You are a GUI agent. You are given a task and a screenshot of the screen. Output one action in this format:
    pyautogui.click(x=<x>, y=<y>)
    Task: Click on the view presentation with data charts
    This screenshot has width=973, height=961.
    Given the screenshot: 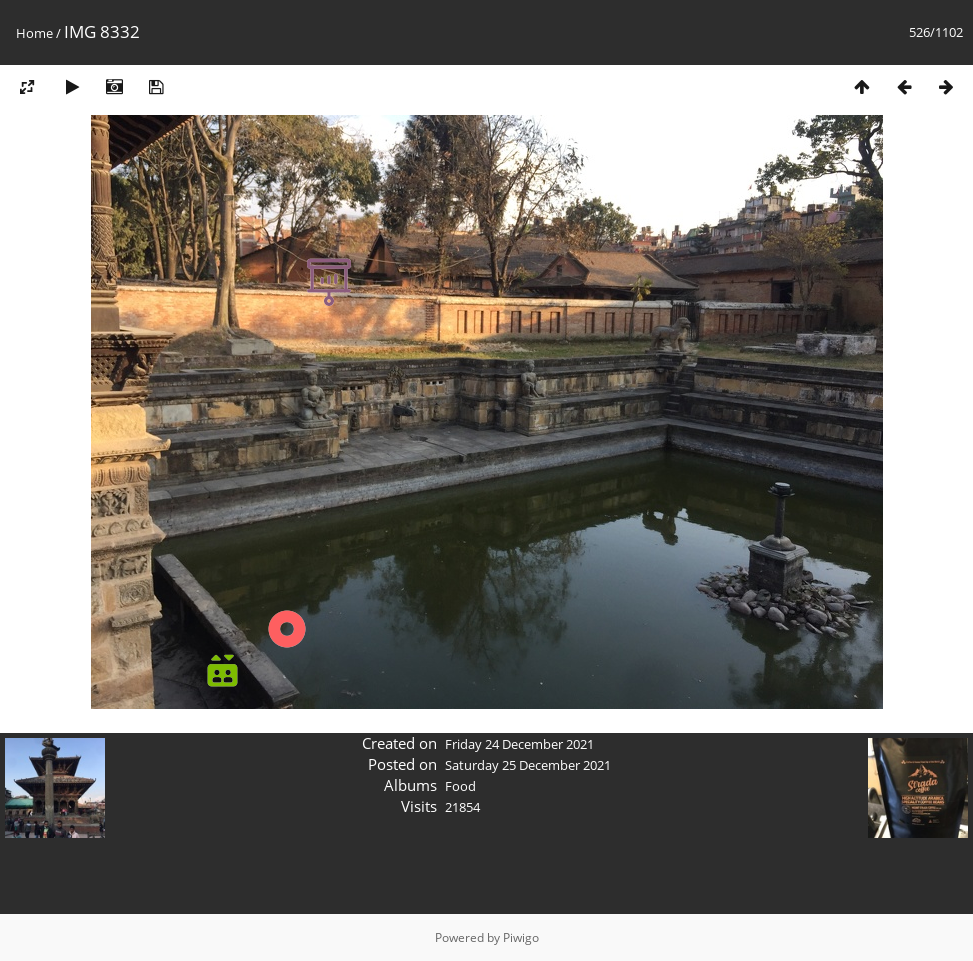 What is the action you would take?
    pyautogui.click(x=329, y=279)
    